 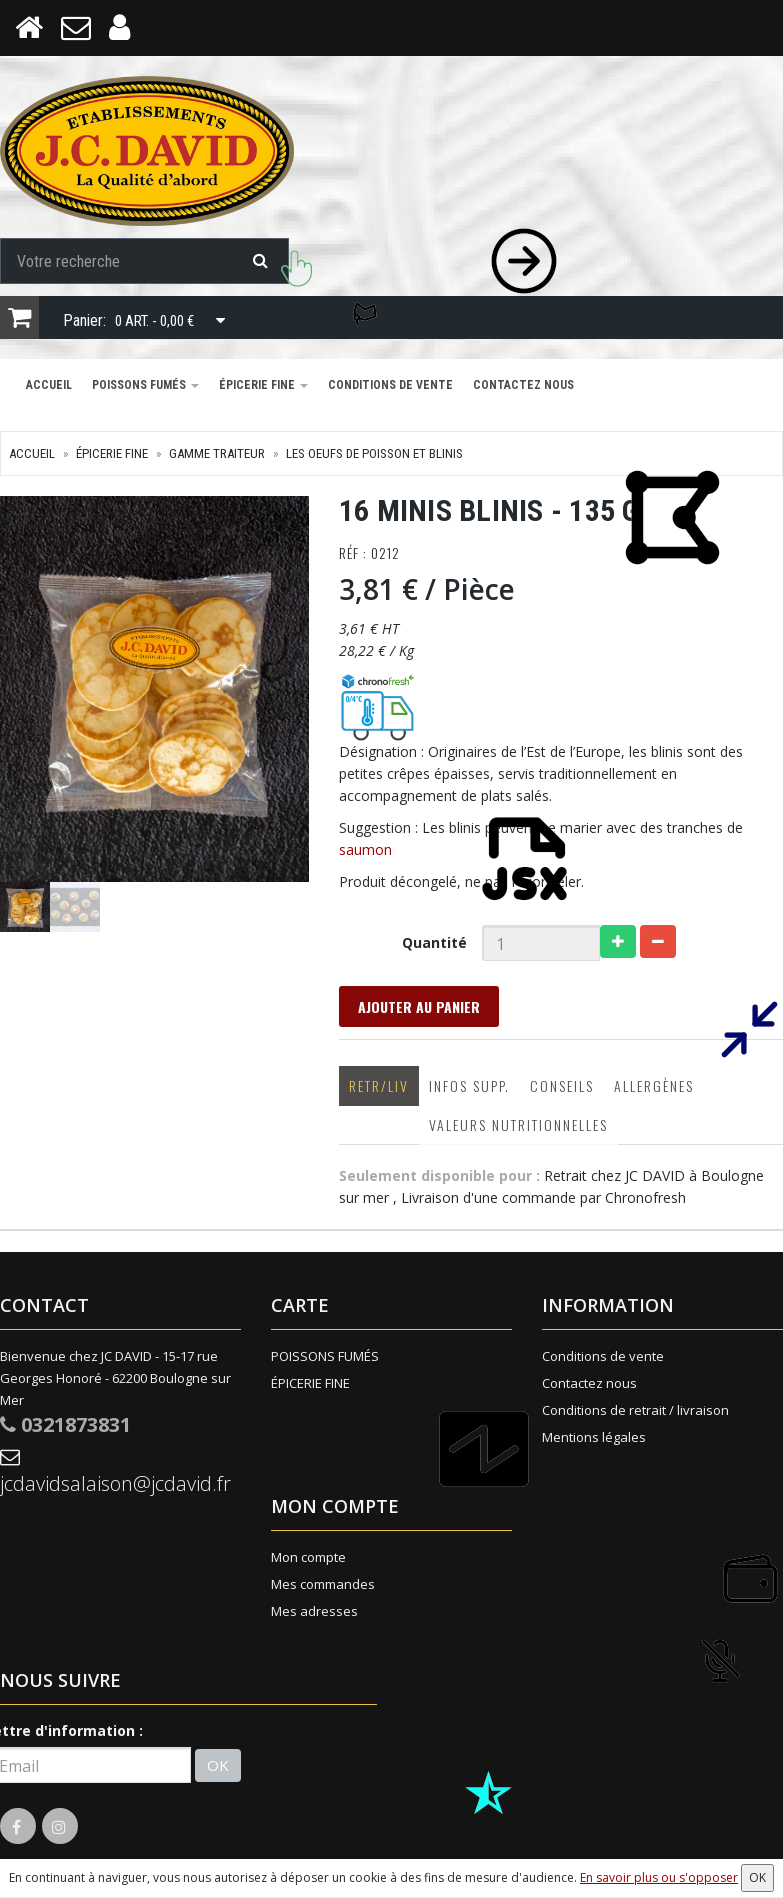 I want to click on select a custom polygonal area, so click(x=365, y=314).